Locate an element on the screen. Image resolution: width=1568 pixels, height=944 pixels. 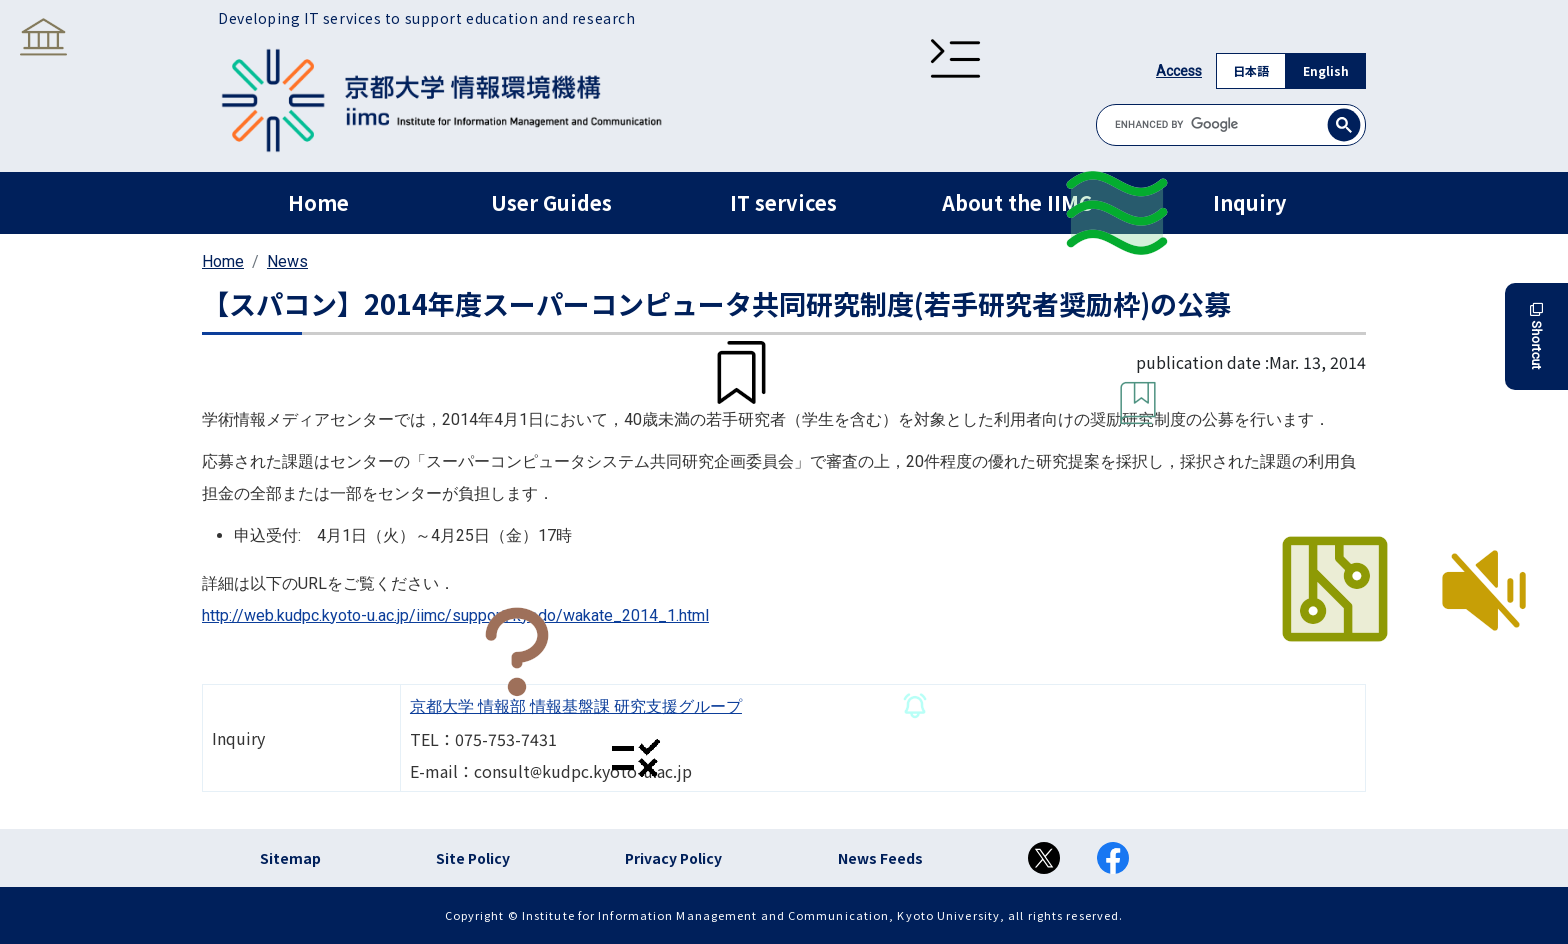
view validation rules or criteria is located at coordinates (636, 758).